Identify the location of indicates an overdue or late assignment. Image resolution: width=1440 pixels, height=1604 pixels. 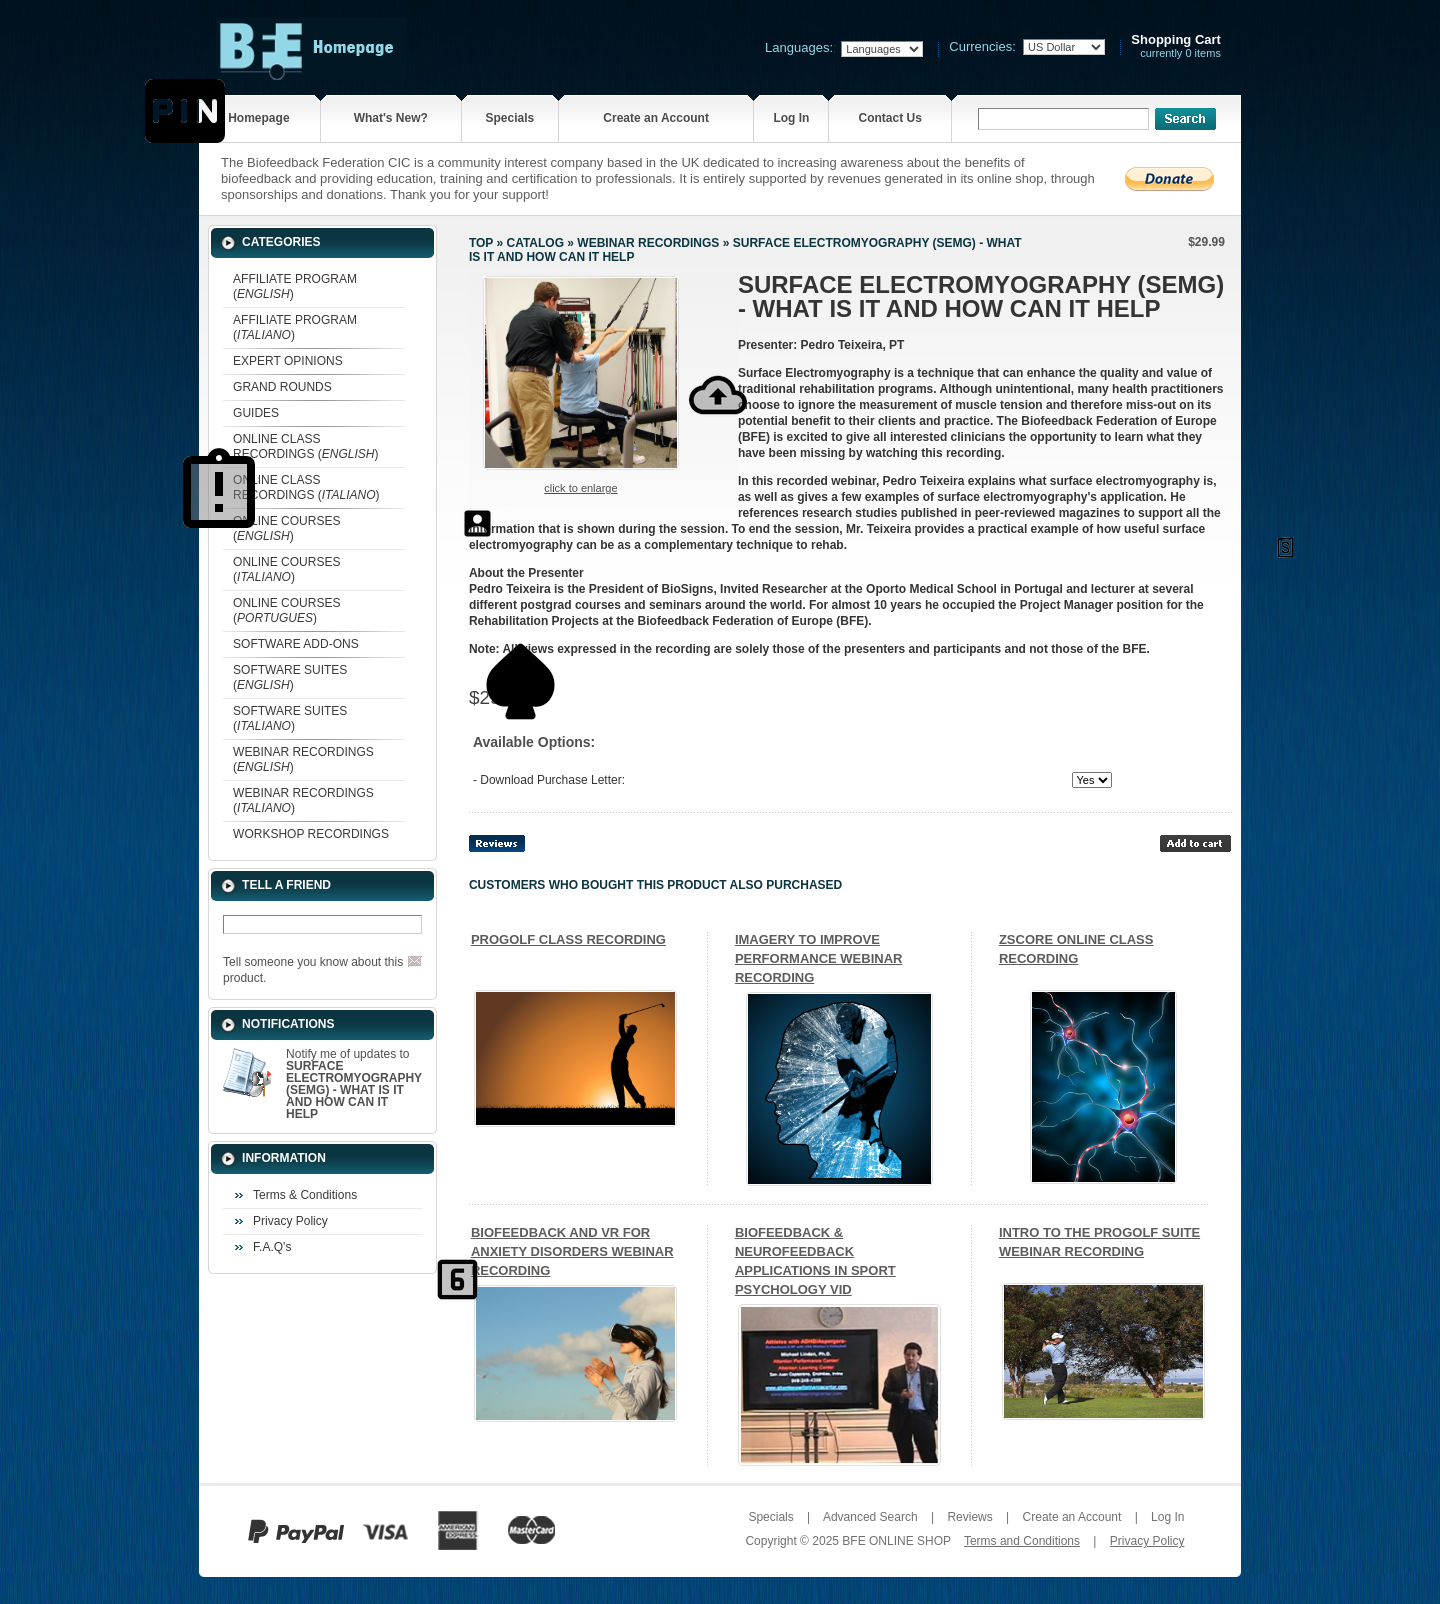
(219, 492).